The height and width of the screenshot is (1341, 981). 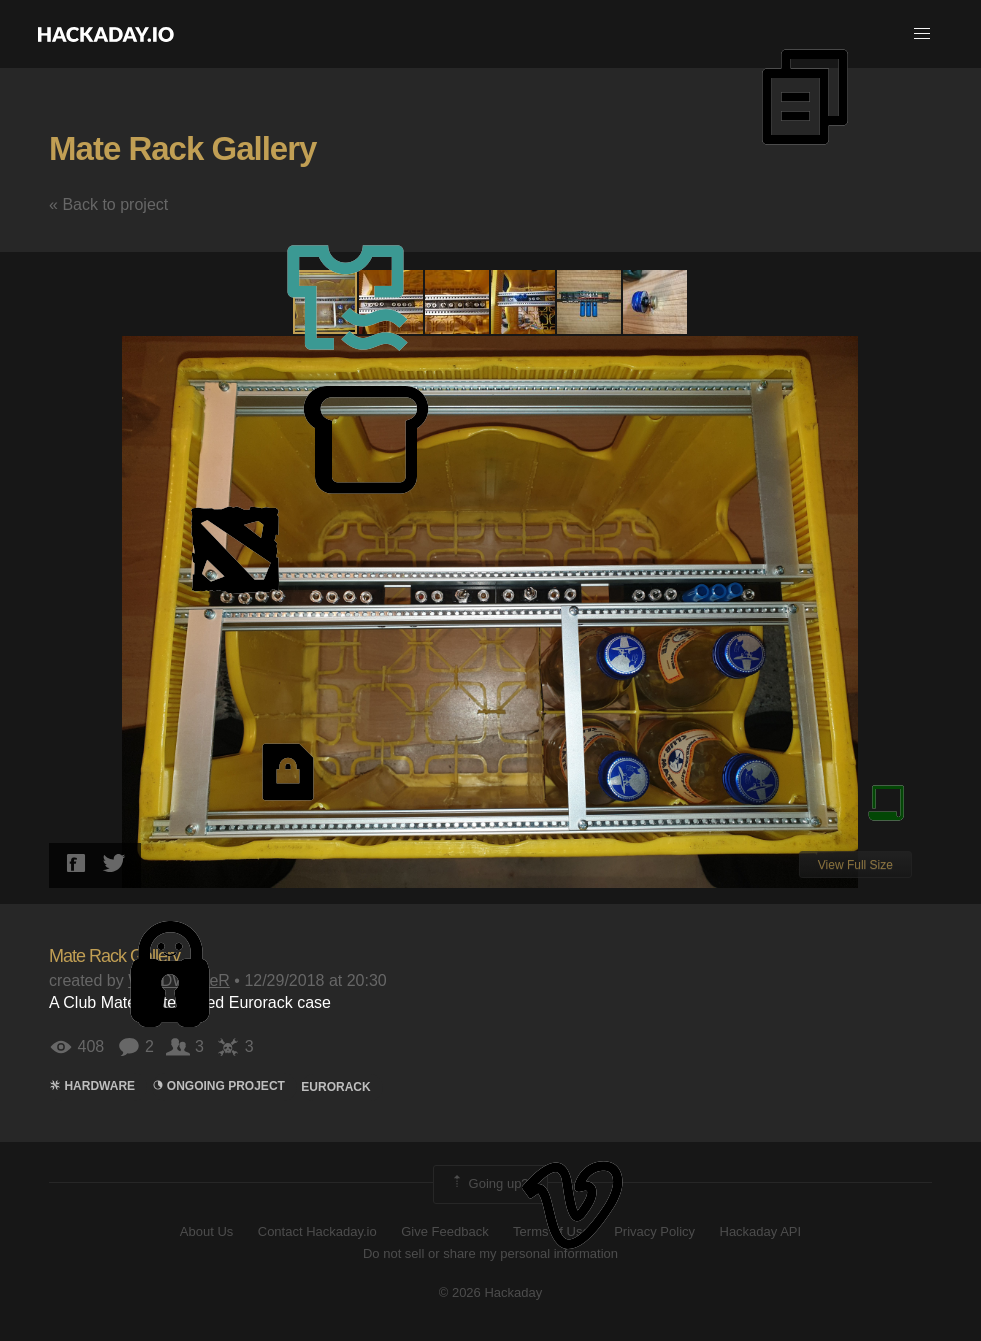 What do you see at coordinates (805, 97) in the screenshot?
I see `copy file to clipboard` at bounding box center [805, 97].